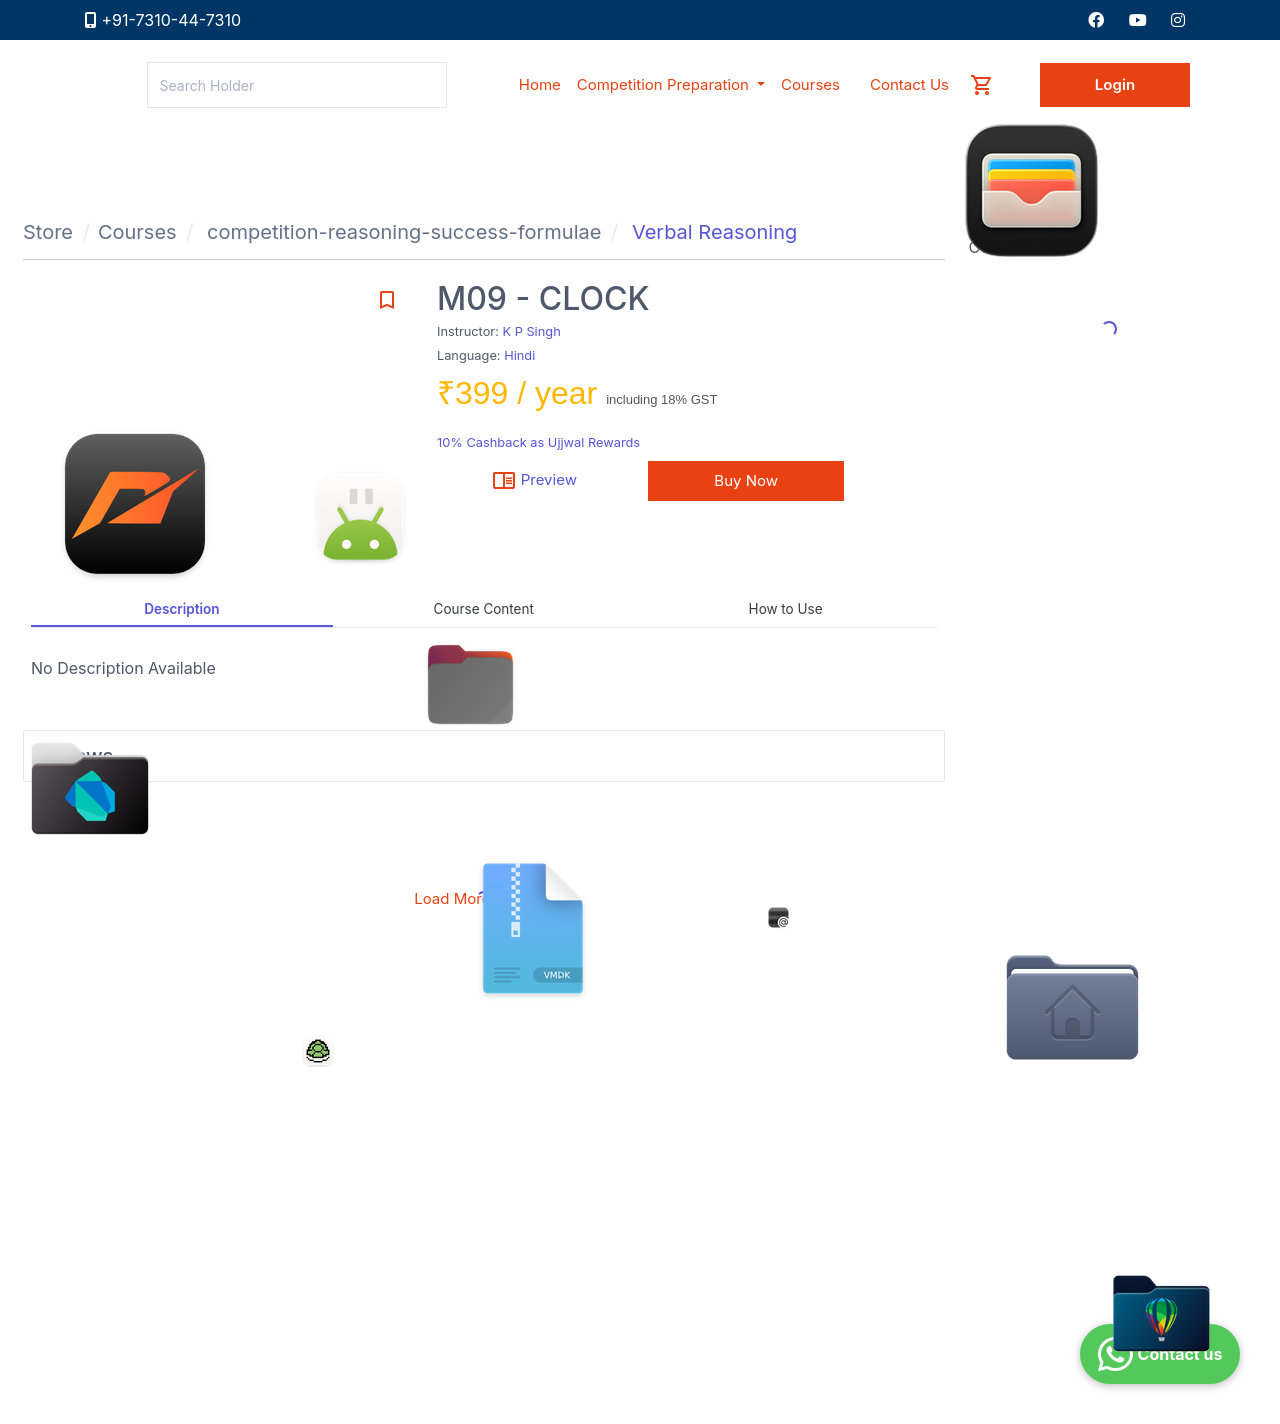 Image resolution: width=1280 pixels, height=1424 pixels. What do you see at coordinates (1031, 190) in the screenshot?
I see `open apple wallet app` at bounding box center [1031, 190].